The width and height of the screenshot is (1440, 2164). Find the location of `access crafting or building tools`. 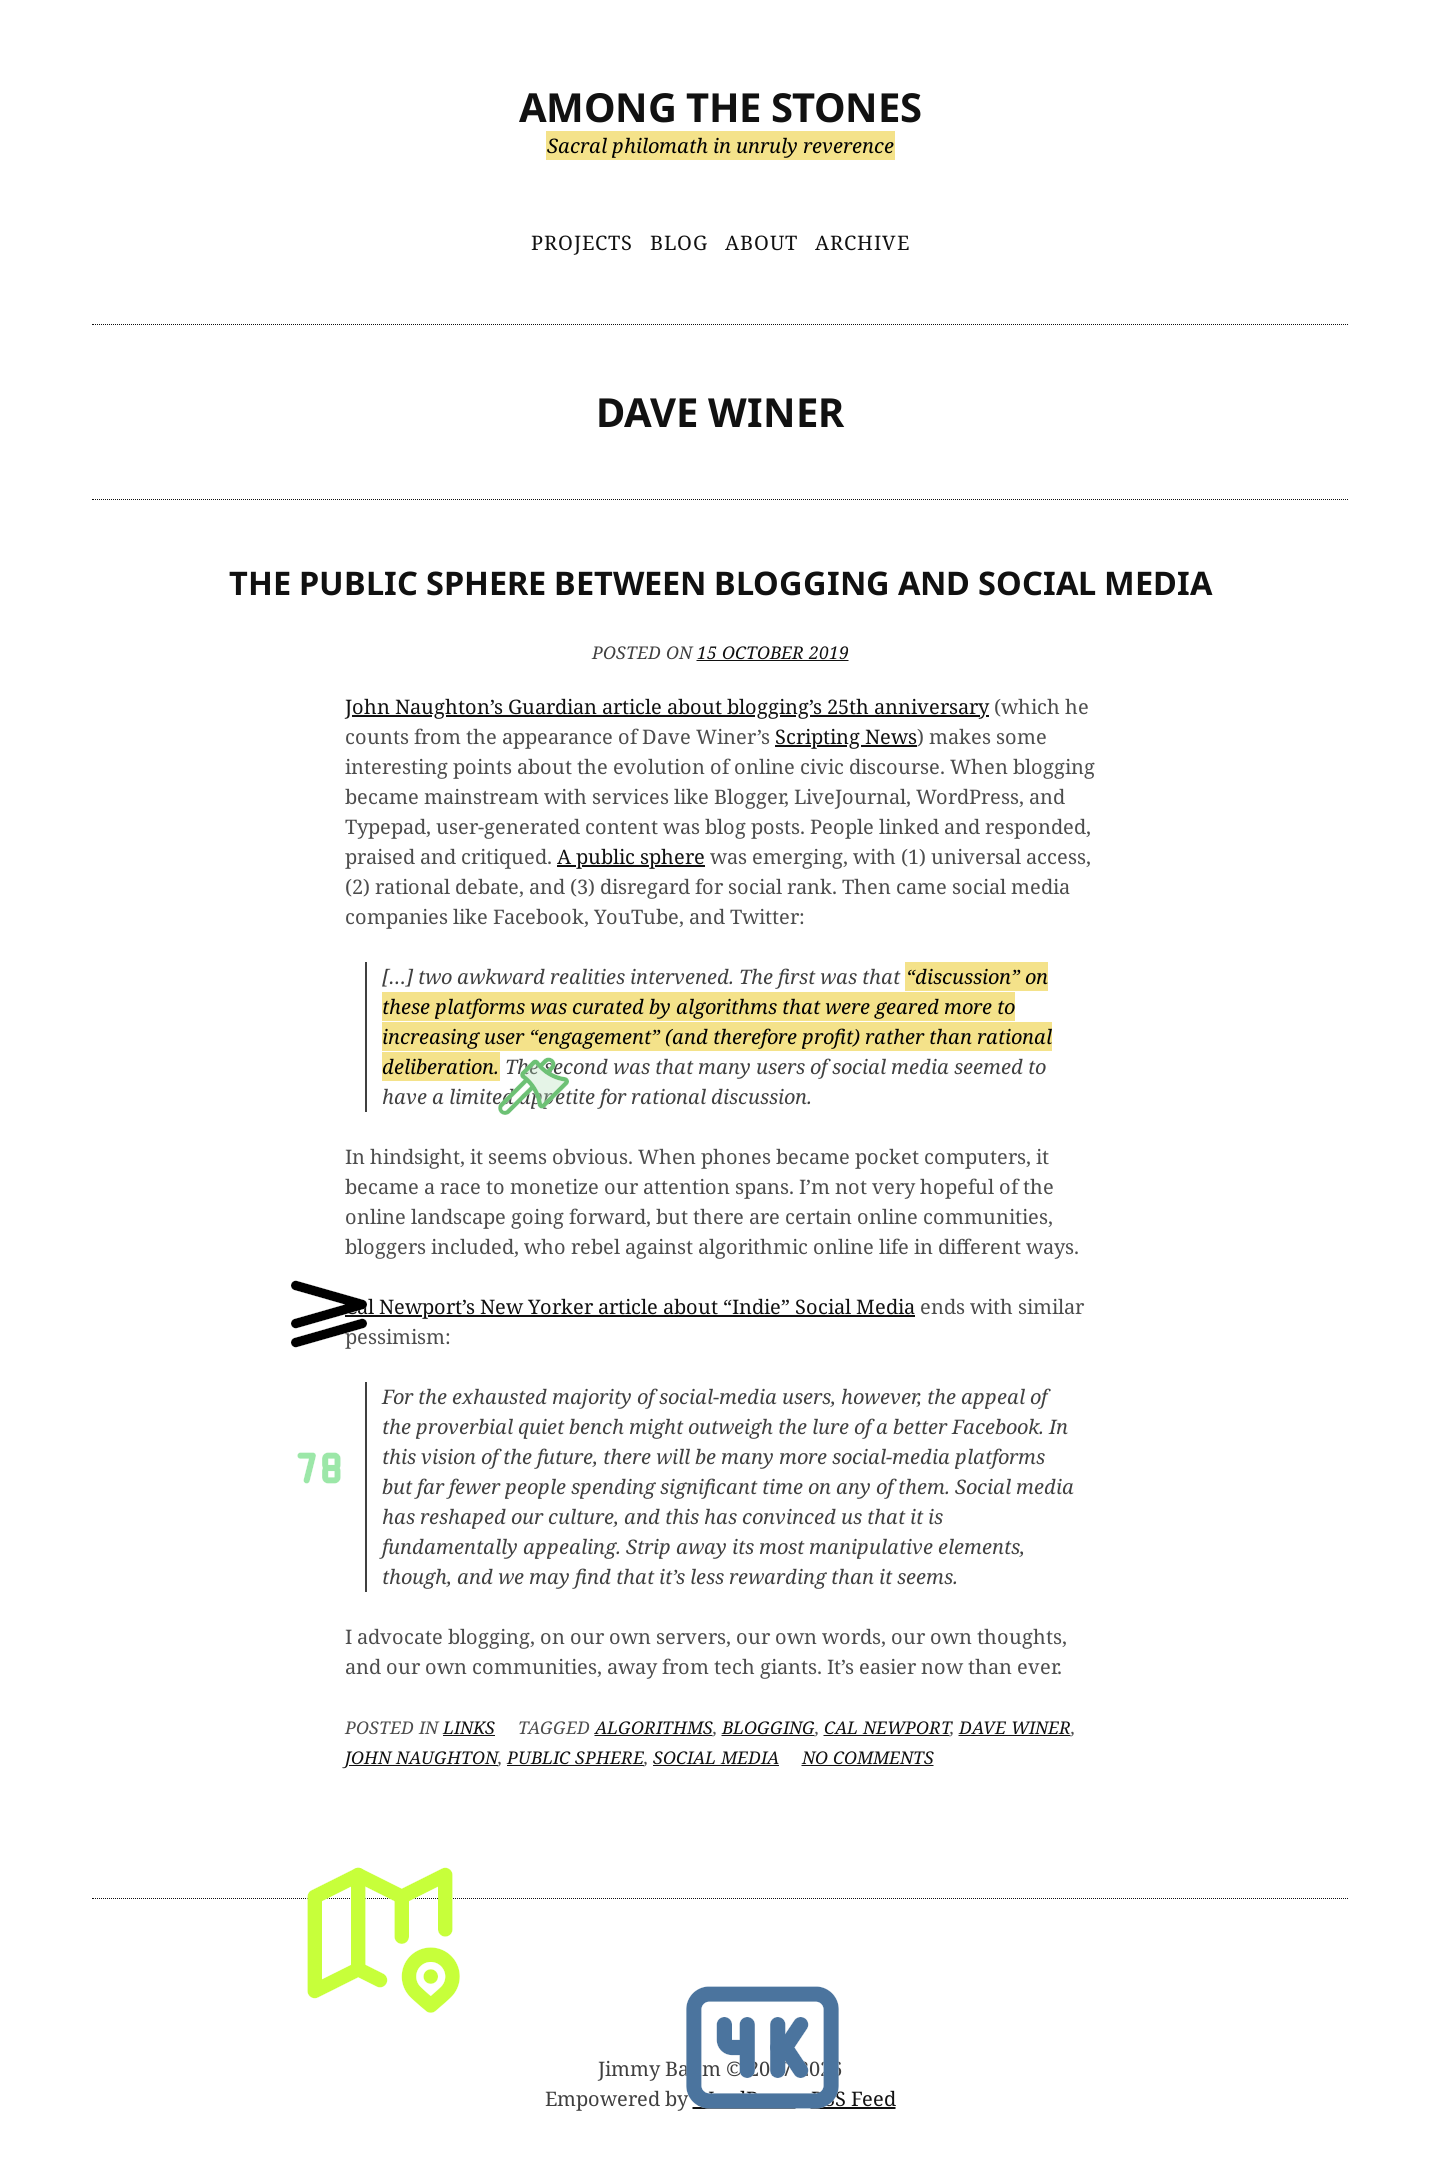

access crafting or building tools is located at coordinates (533, 1088).